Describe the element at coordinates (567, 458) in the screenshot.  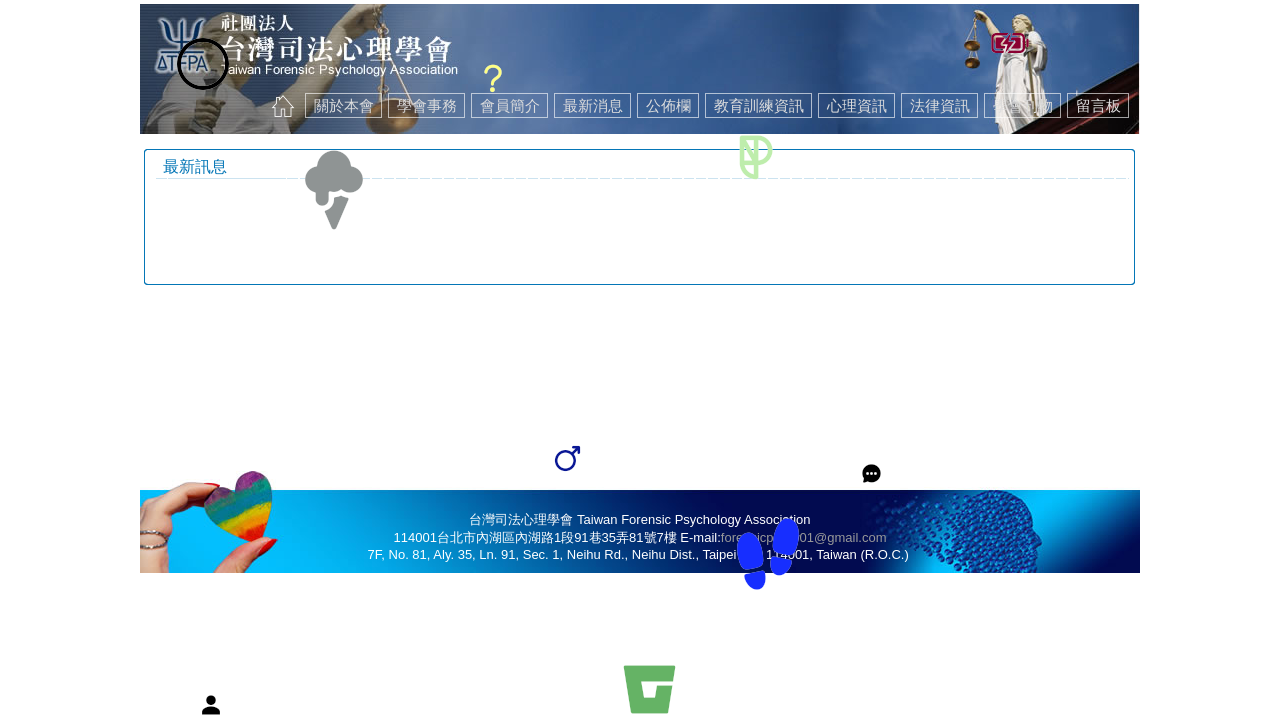
I see `select male gender option` at that location.